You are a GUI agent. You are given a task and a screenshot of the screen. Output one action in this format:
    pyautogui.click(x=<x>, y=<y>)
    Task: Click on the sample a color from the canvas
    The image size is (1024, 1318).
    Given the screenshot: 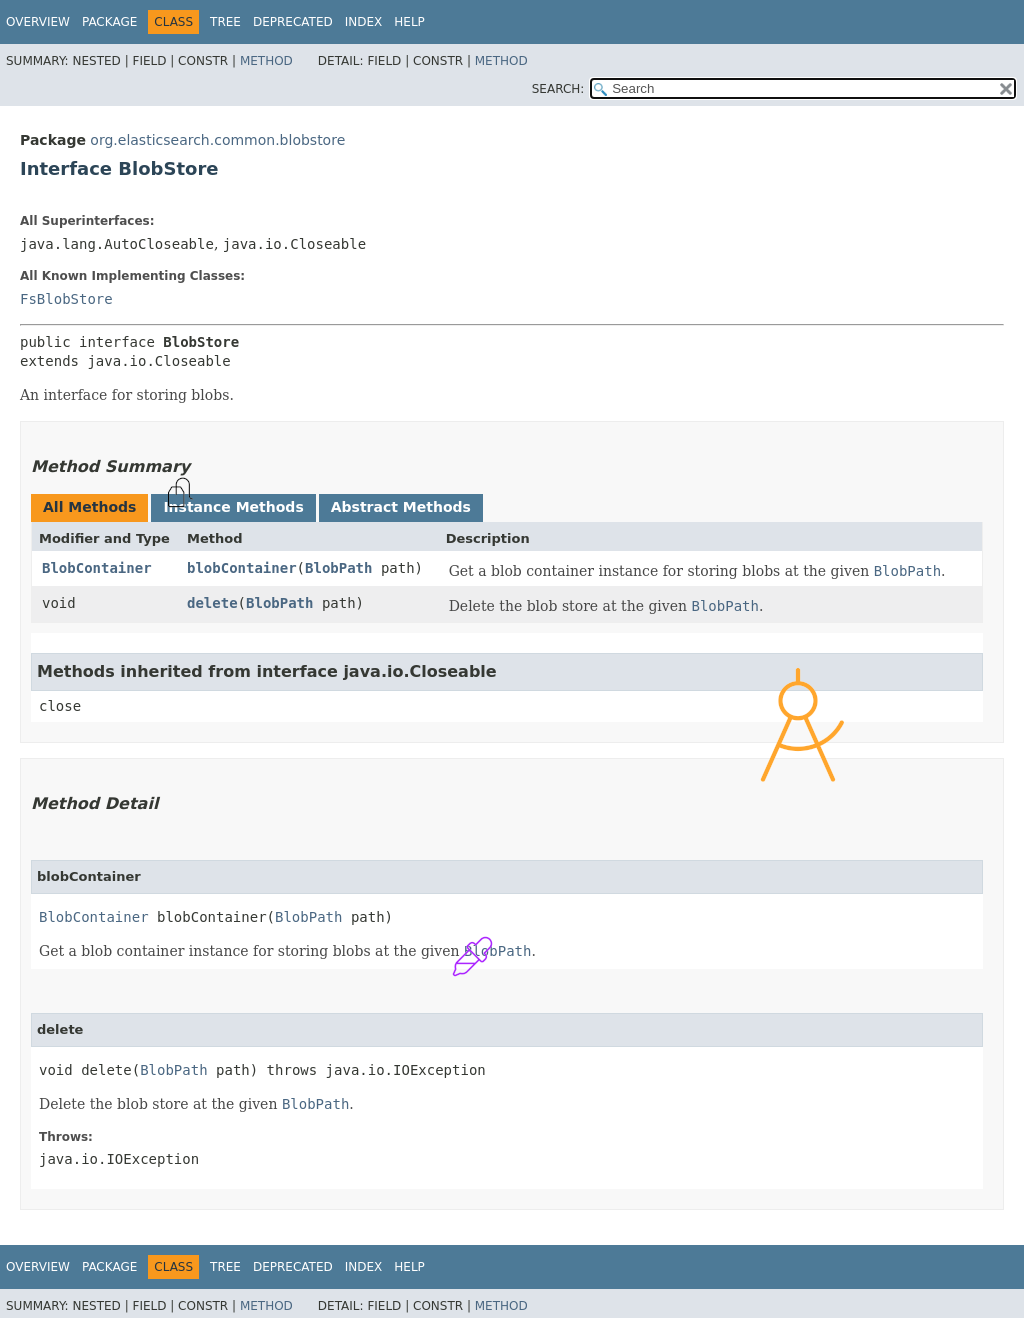 What is the action you would take?
    pyautogui.click(x=472, y=956)
    